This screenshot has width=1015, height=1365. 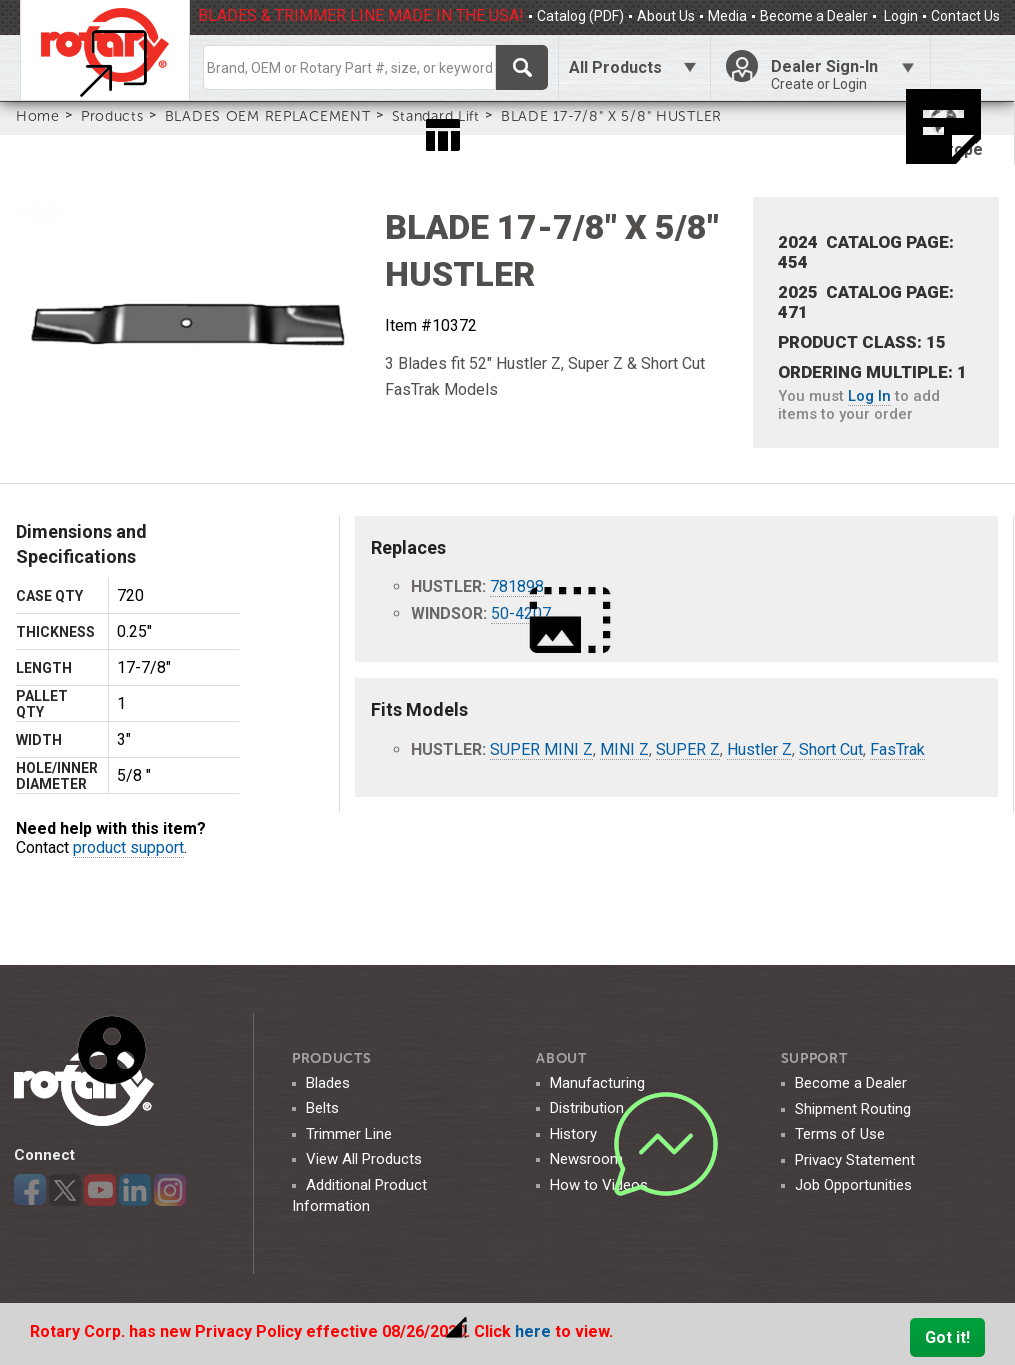 What do you see at coordinates (943, 126) in the screenshot?
I see `create a new sticky note` at bounding box center [943, 126].